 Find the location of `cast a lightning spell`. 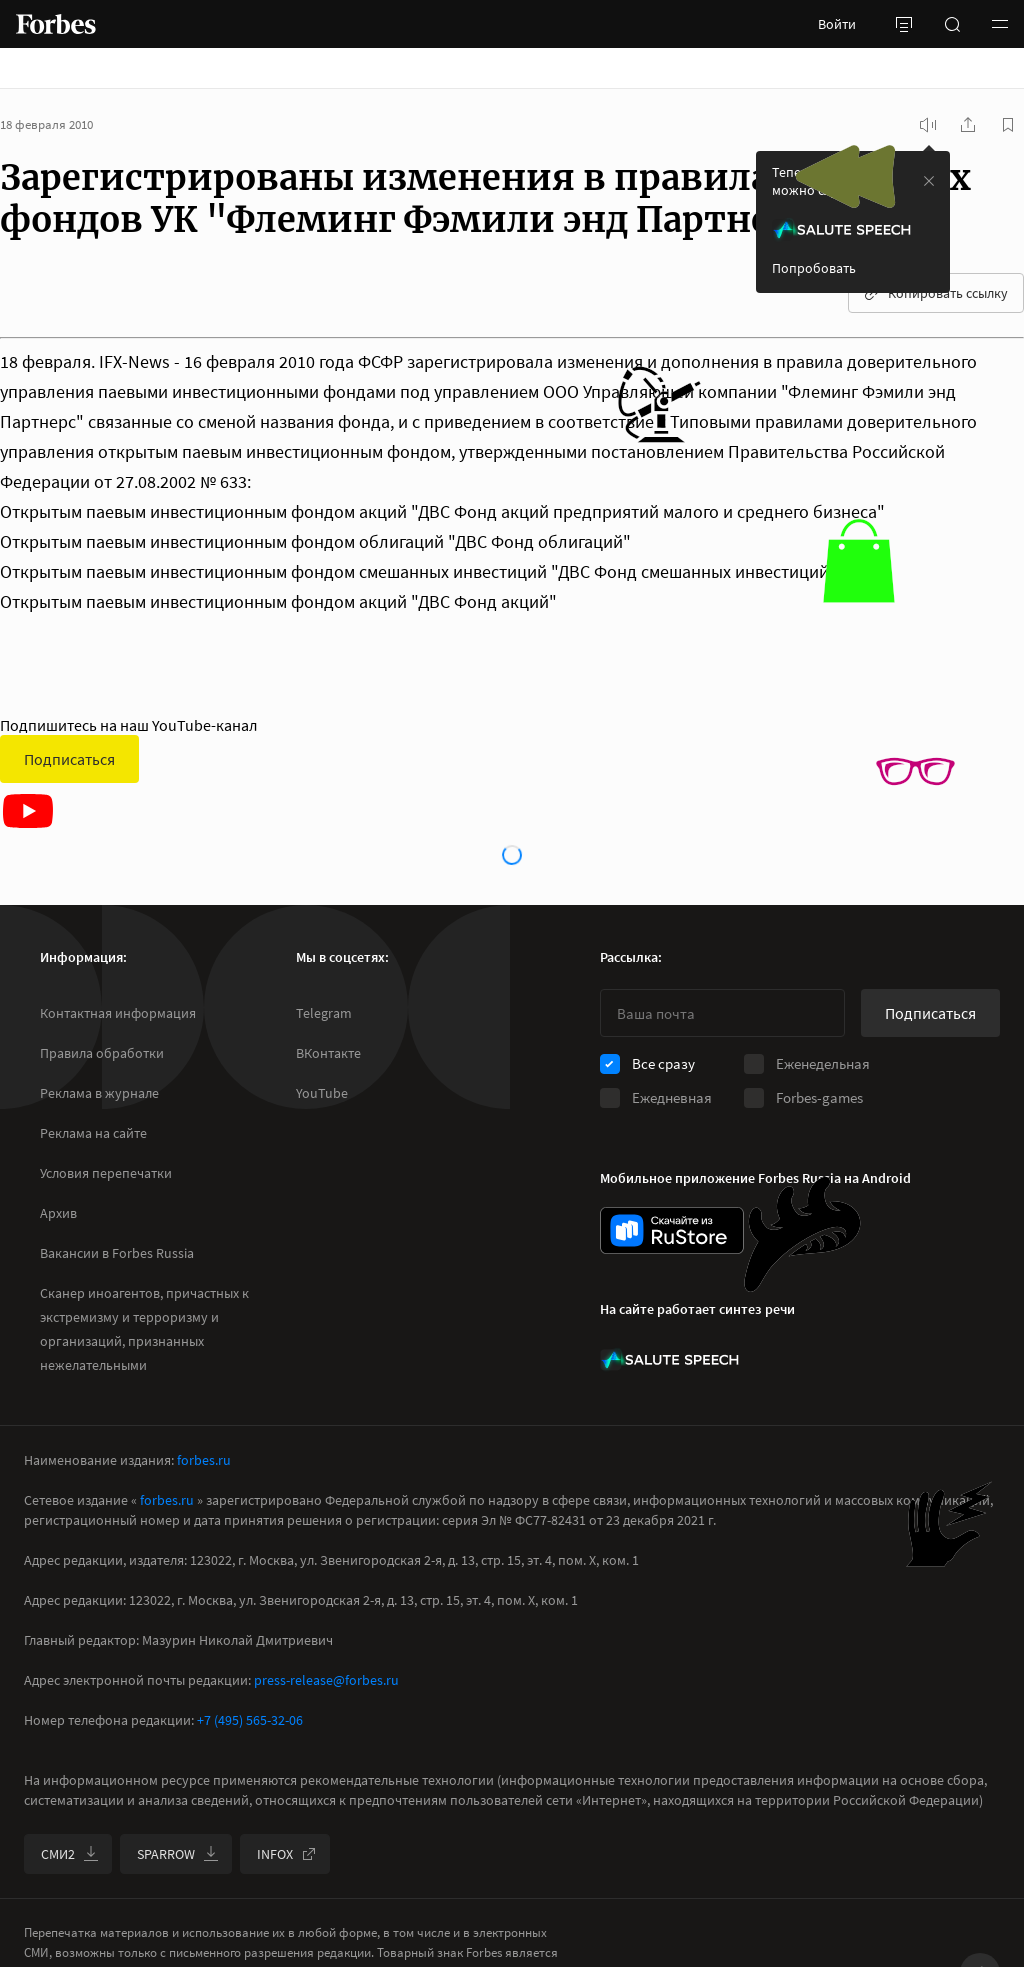

cast a lightning spell is located at coordinates (950, 1523).